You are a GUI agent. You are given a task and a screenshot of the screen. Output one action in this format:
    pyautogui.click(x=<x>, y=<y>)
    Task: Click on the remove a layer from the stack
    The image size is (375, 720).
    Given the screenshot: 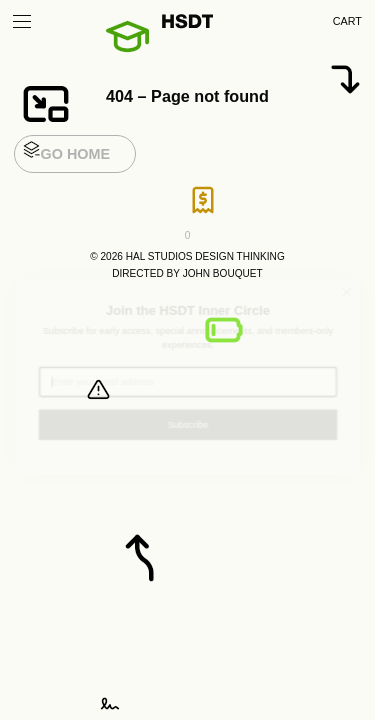 What is the action you would take?
    pyautogui.click(x=31, y=149)
    